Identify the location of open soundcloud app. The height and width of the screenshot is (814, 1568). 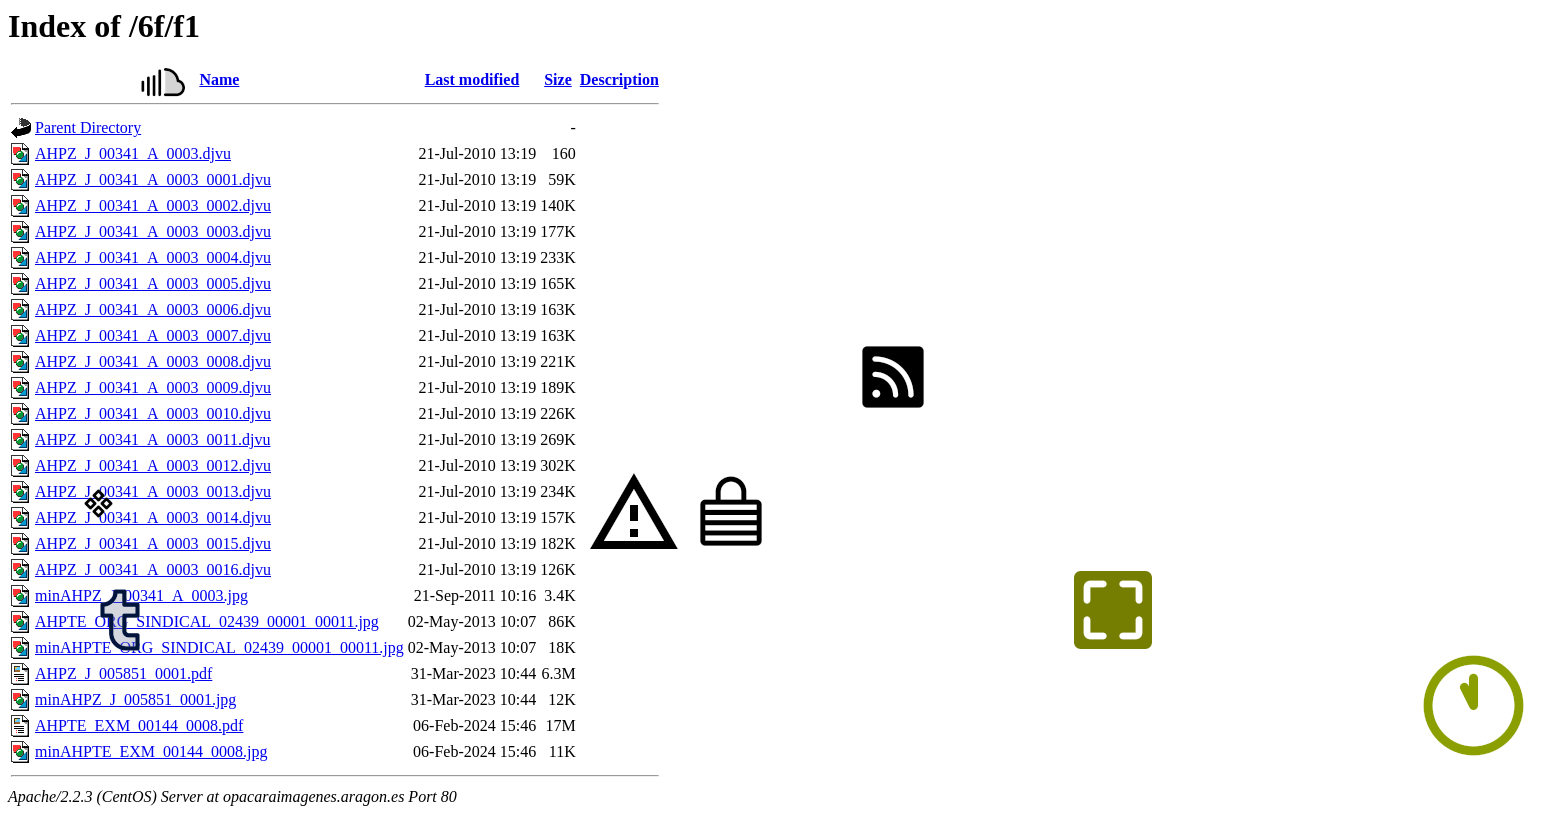
(162, 83).